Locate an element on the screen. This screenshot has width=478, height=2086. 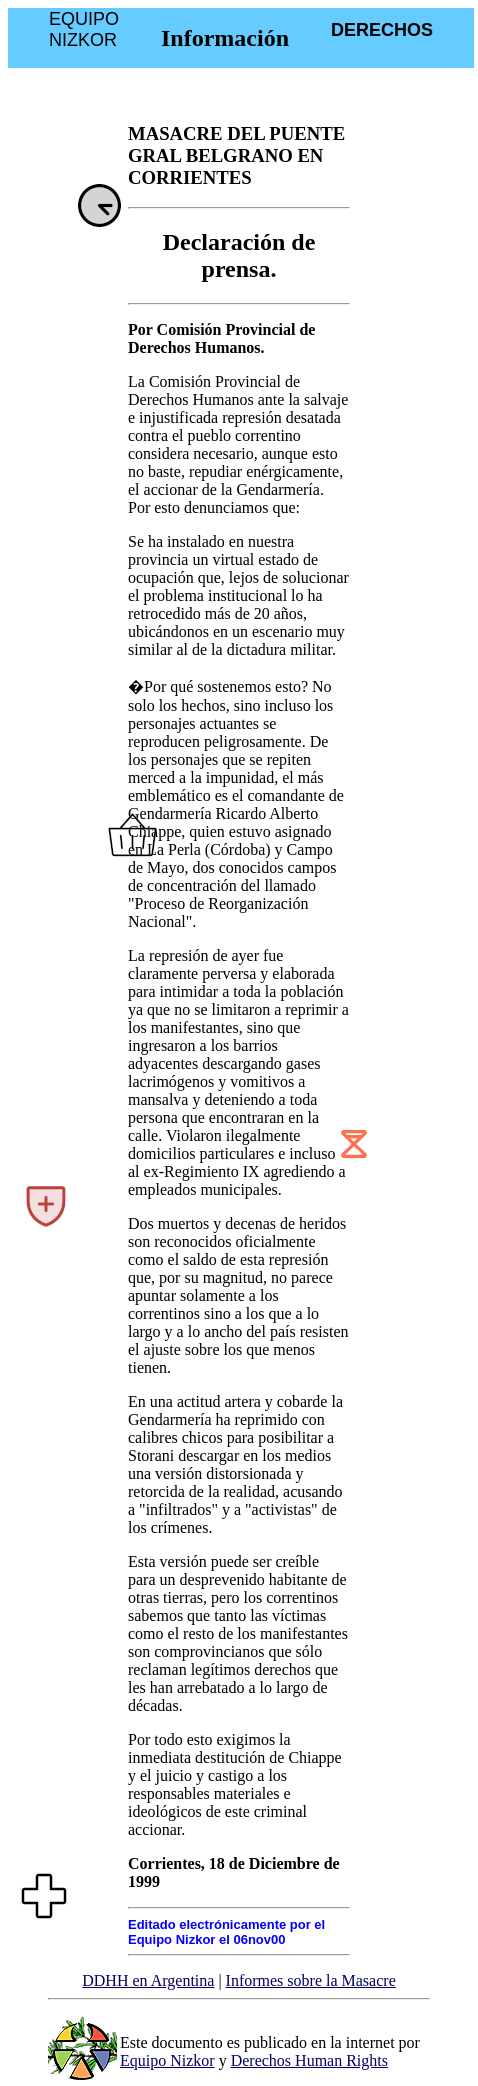
indicates afternoon time or schedule is located at coordinates (99, 205).